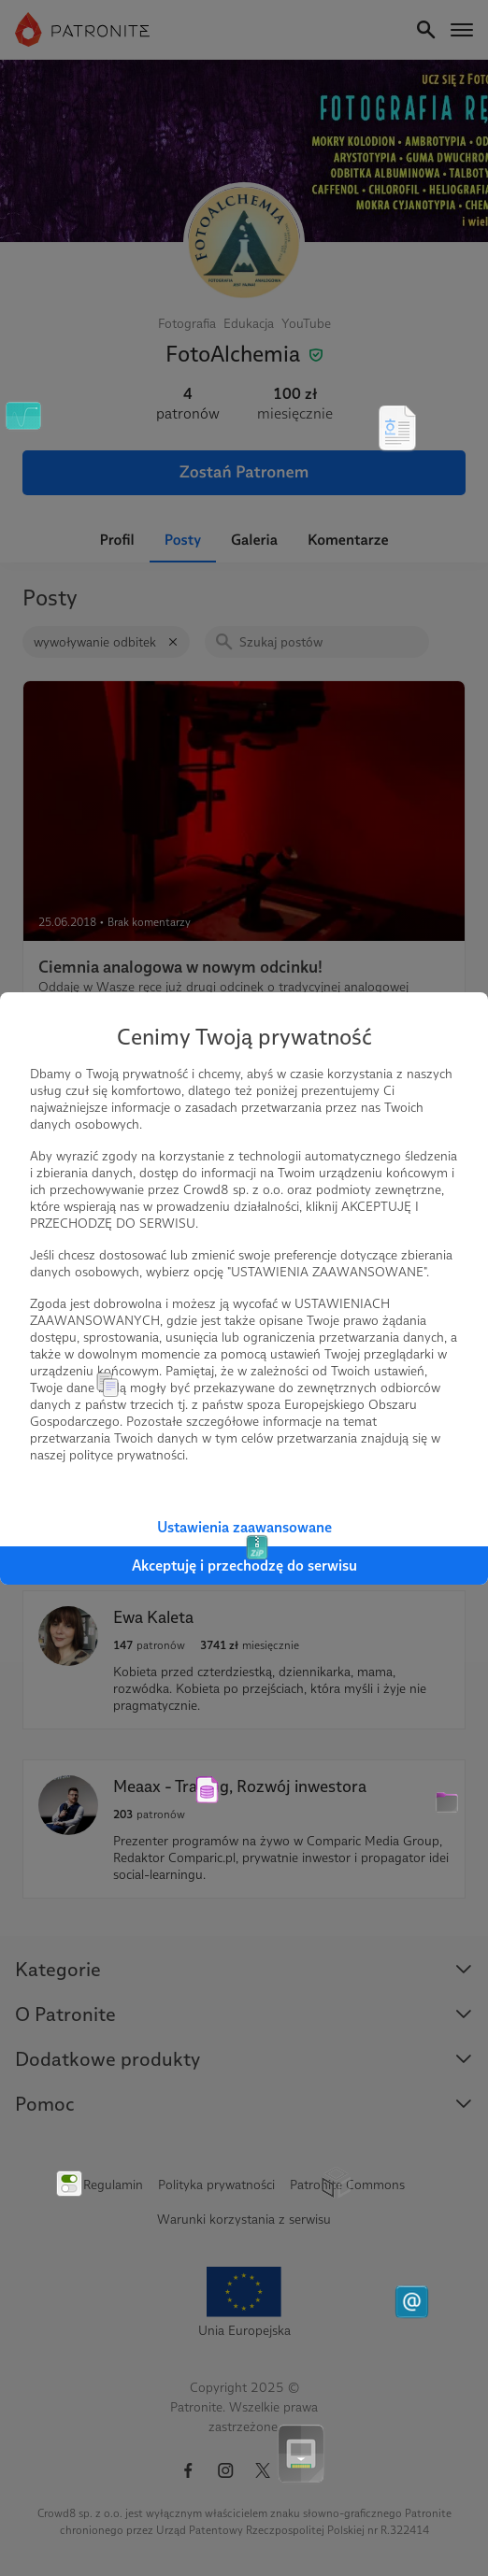 Image resolution: width=488 pixels, height=2576 pixels. Describe the element at coordinates (336, 2183) in the screenshot. I see `open gtk demo application` at that location.